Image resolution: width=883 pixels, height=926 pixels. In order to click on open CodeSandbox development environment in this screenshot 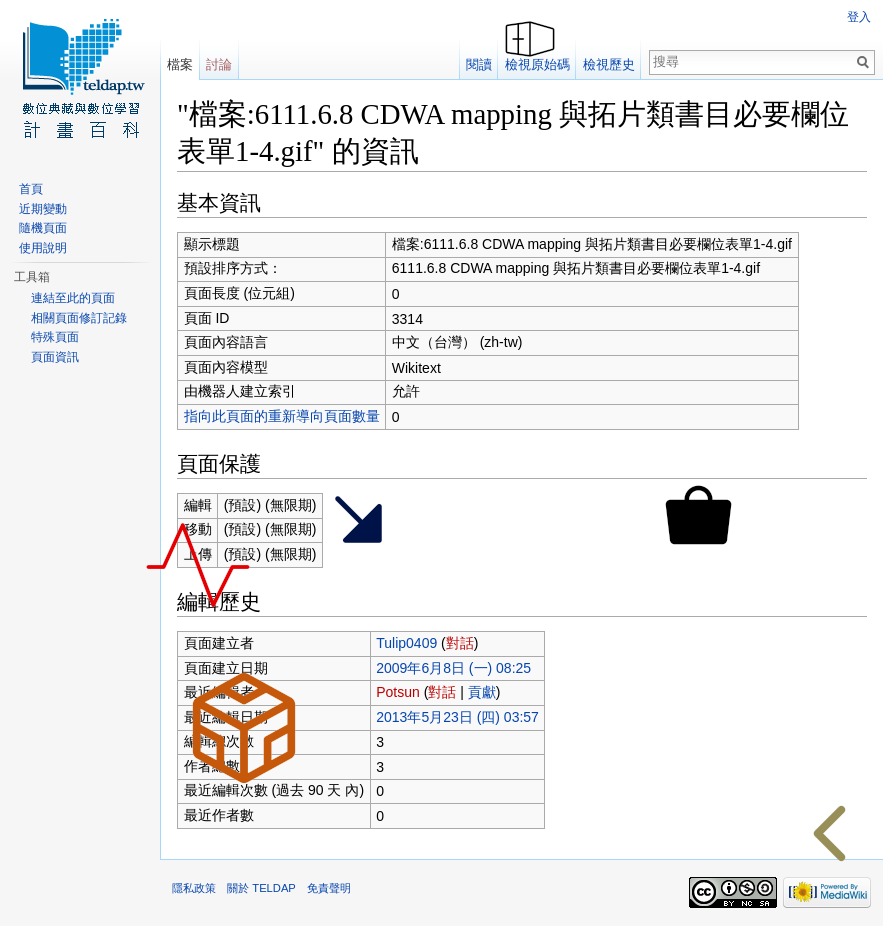, I will do `click(244, 728)`.